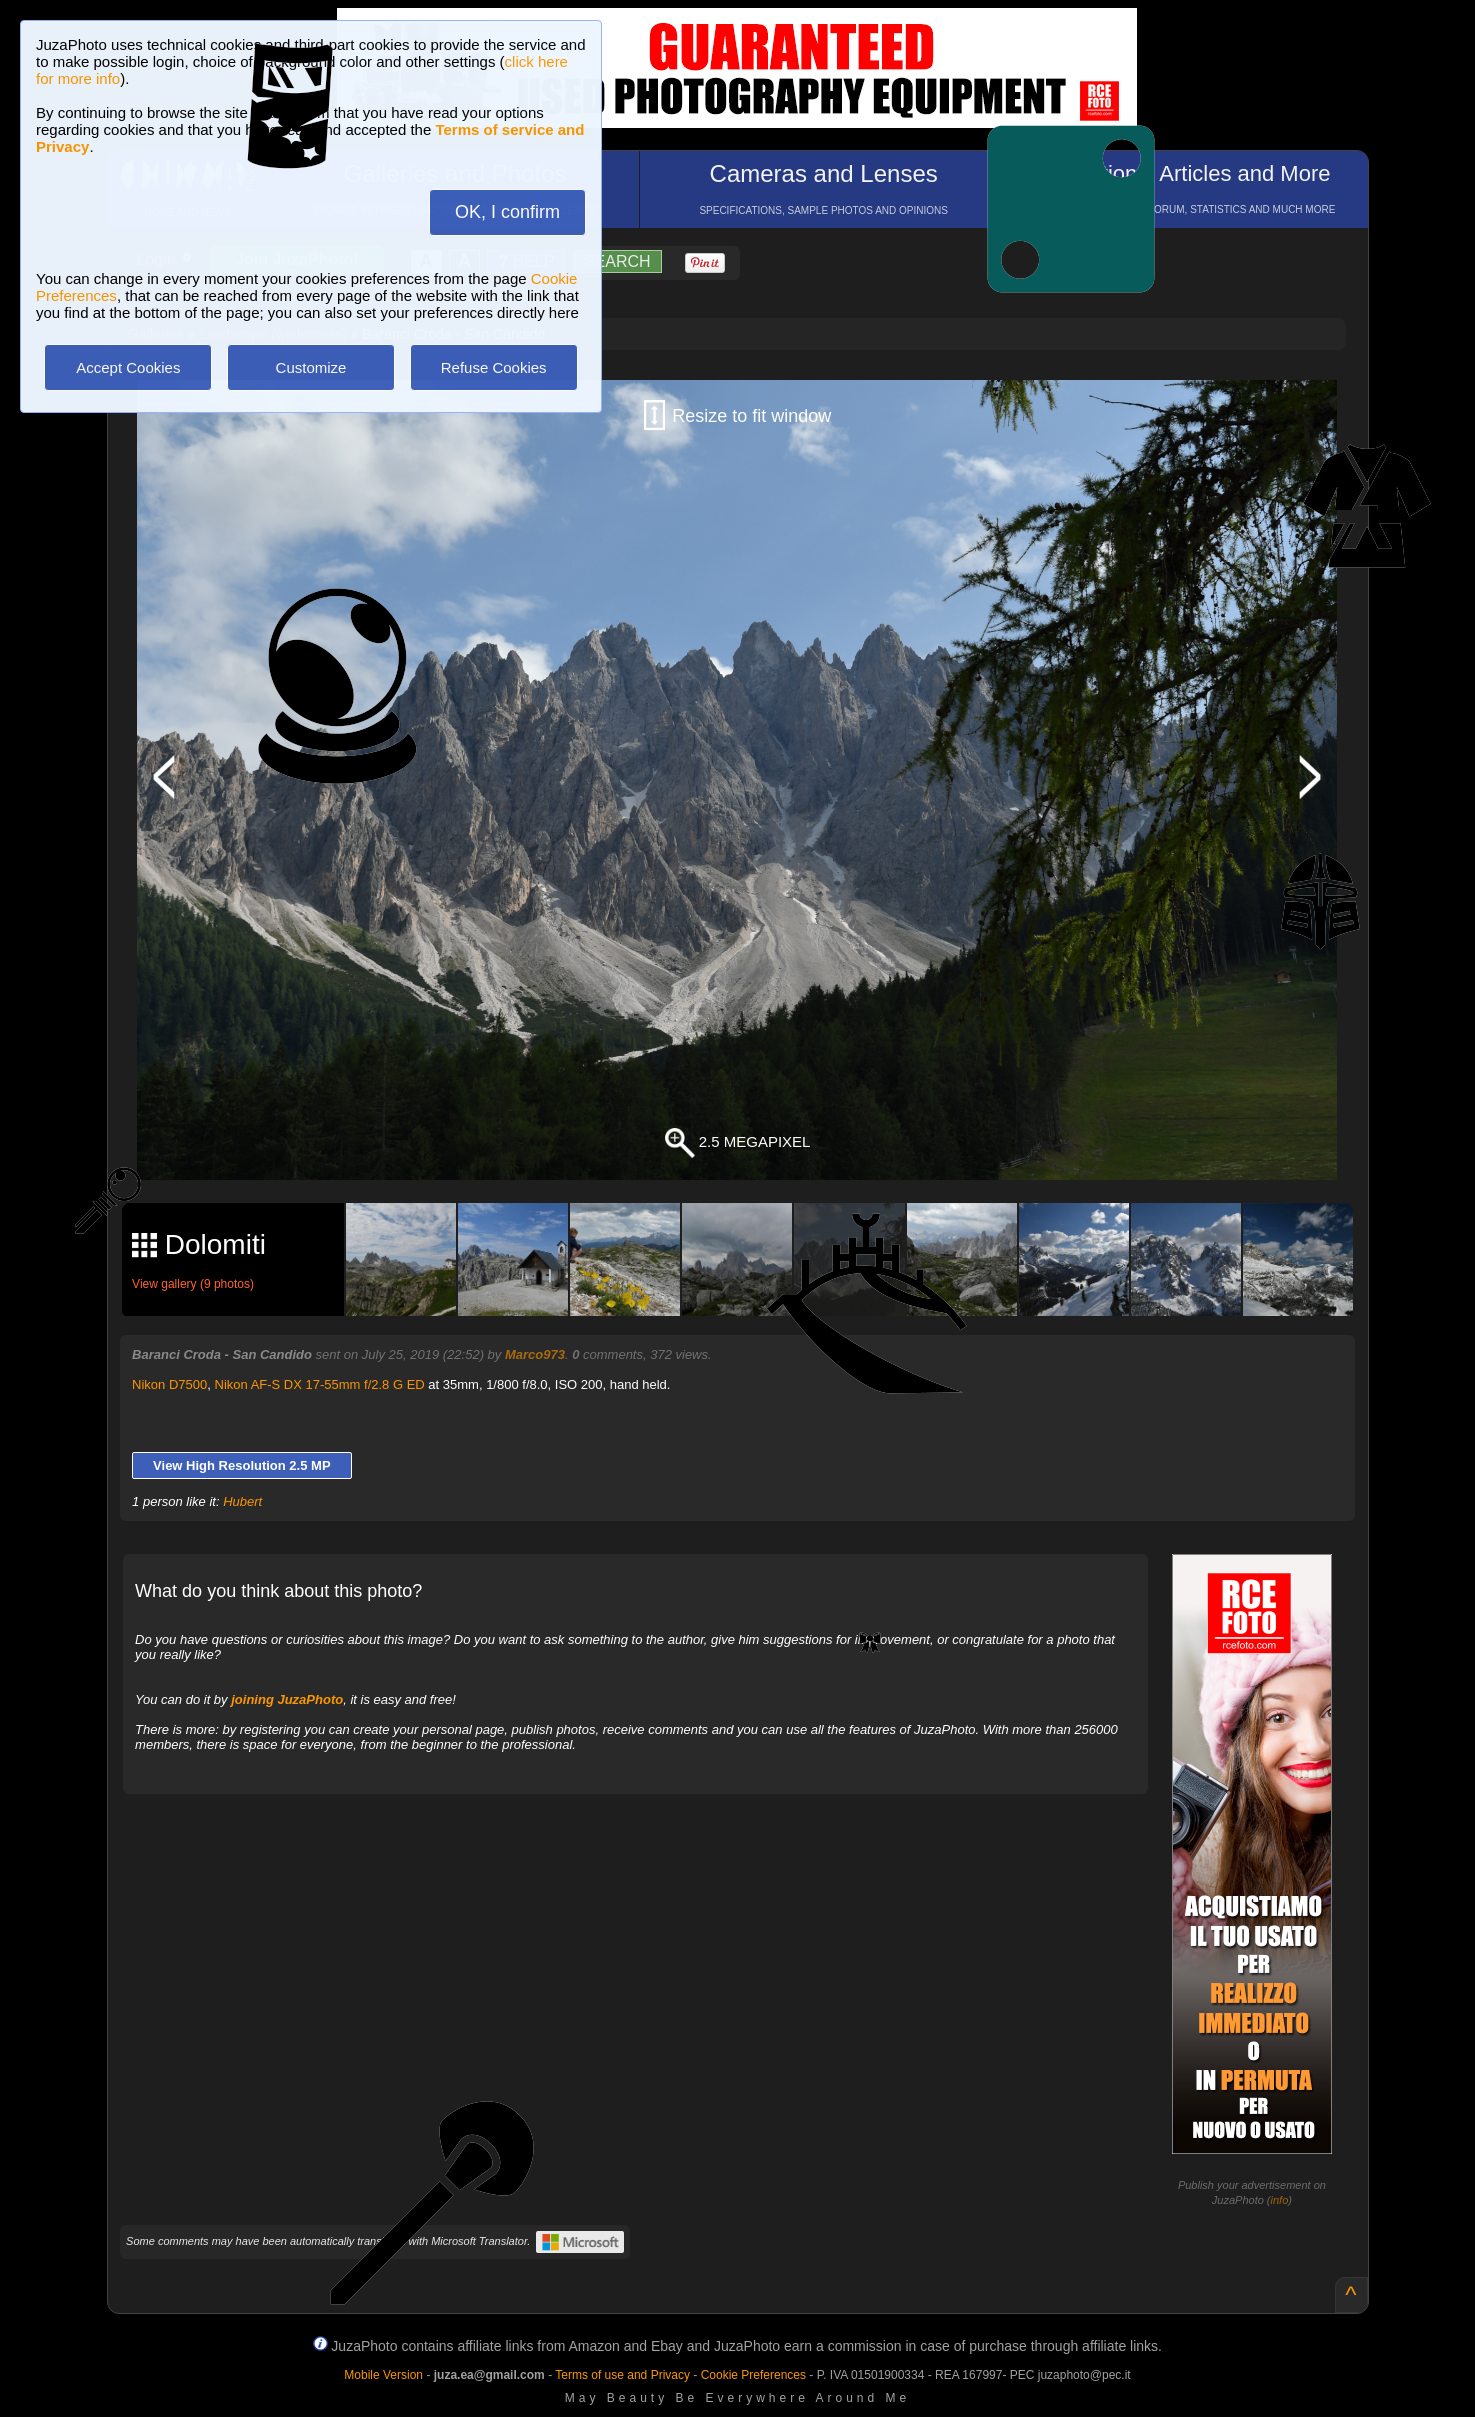  I want to click on dental examination tool icon, so click(433, 2202).